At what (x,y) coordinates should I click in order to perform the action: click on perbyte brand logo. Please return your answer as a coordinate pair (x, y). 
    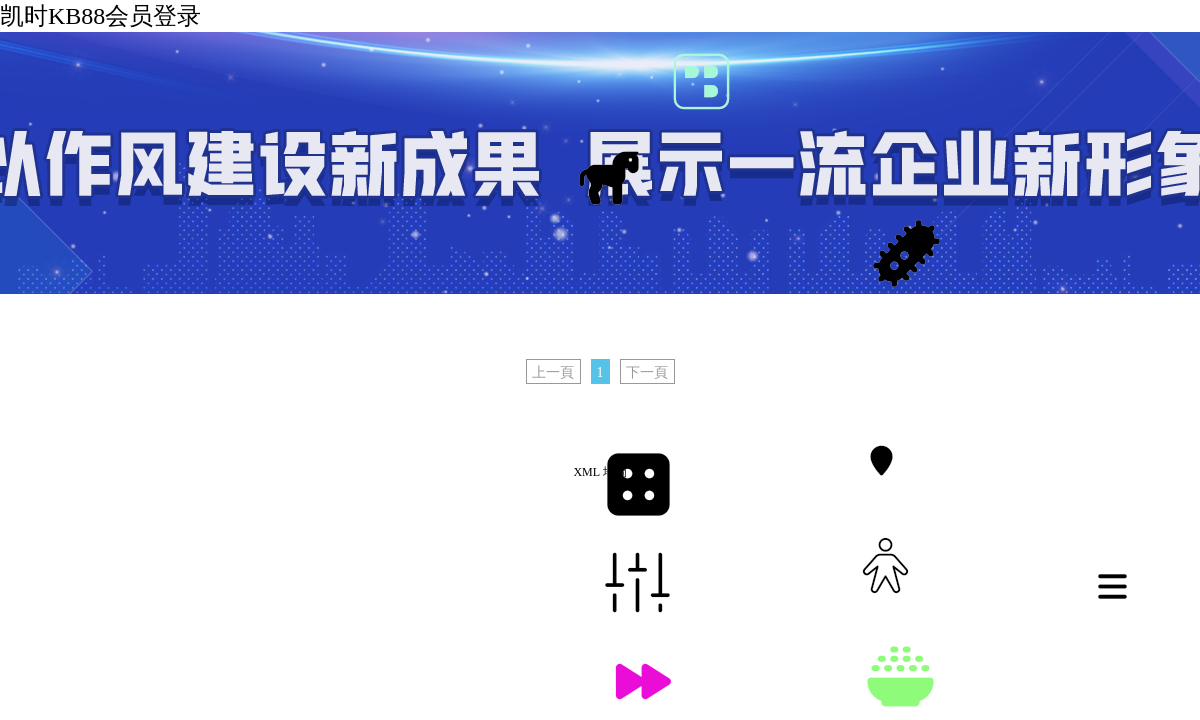
    Looking at the image, I should click on (701, 81).